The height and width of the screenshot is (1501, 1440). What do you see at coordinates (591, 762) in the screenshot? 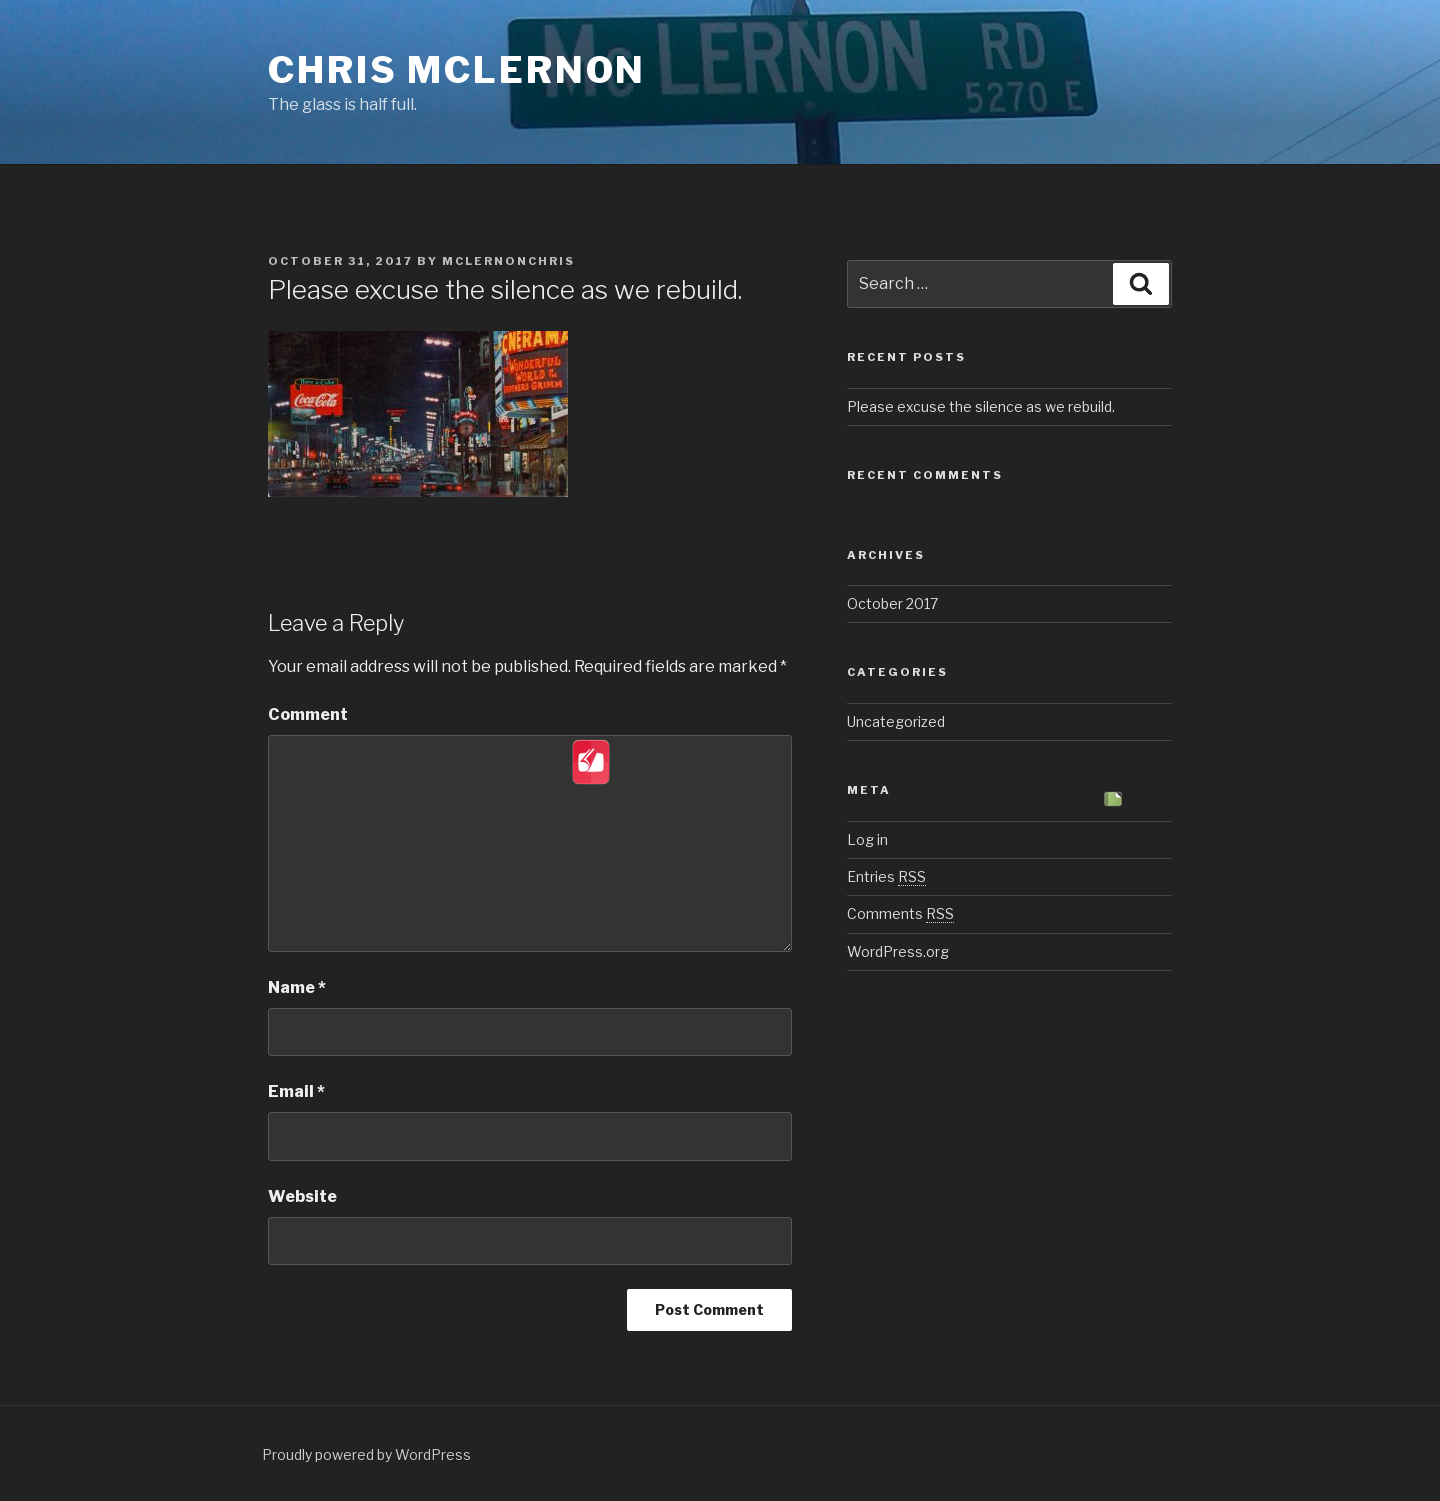
I see `an EPS image file` at bounding box center [591, 762].